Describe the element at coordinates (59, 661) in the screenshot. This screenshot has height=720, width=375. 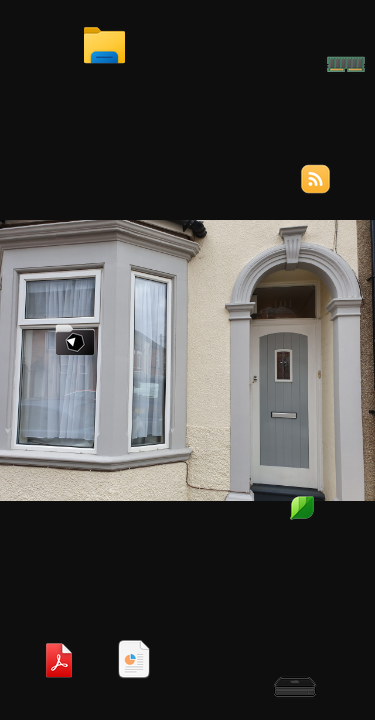
I see `open a PDF document` at that location.